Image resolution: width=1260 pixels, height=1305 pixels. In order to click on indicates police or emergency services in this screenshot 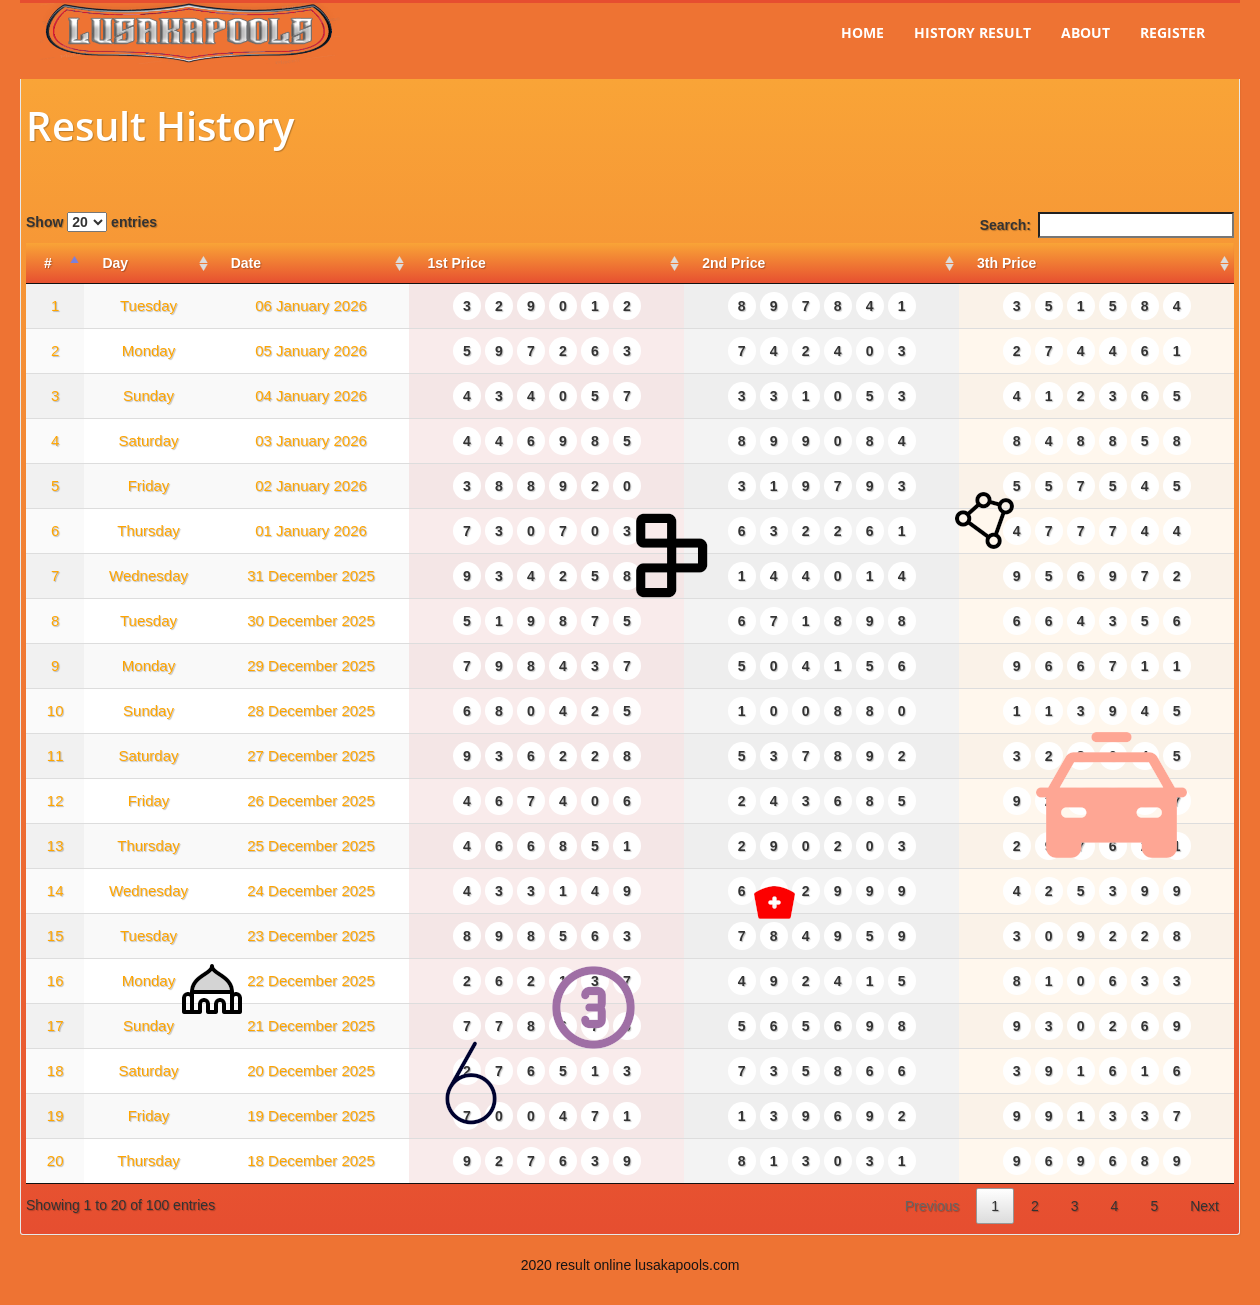, I will do `click(1111, 802)`.